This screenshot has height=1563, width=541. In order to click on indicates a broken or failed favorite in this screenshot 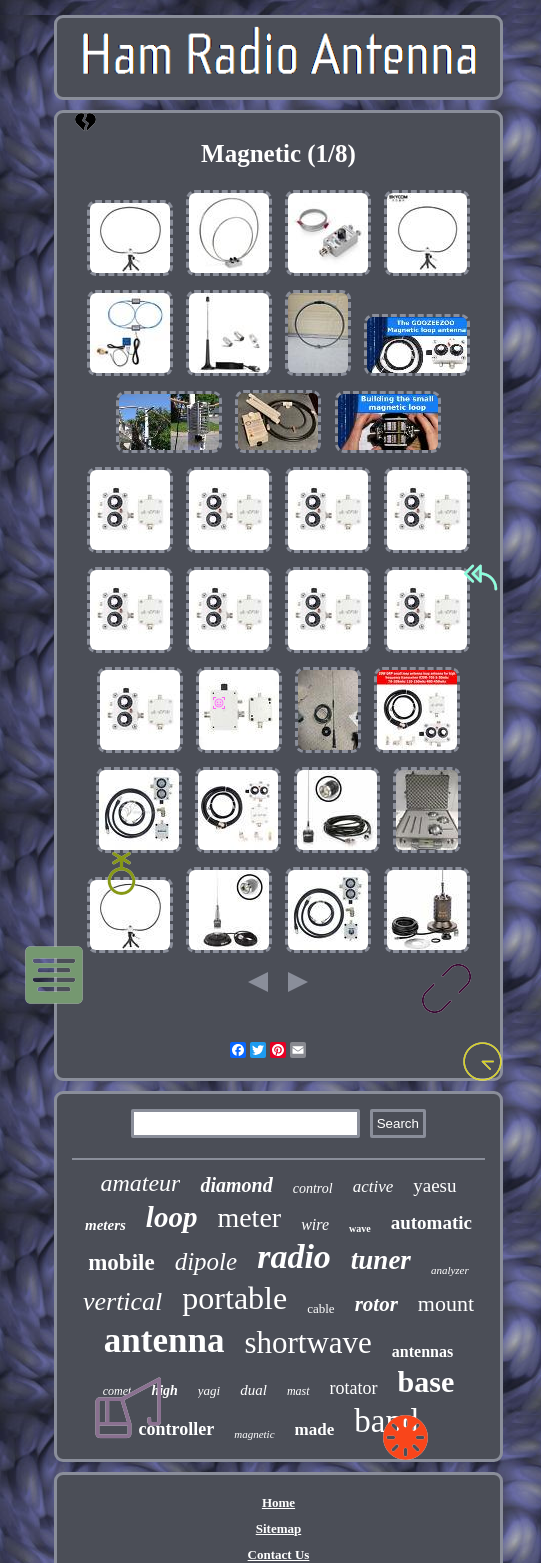, I will do `click(85, 122)`.